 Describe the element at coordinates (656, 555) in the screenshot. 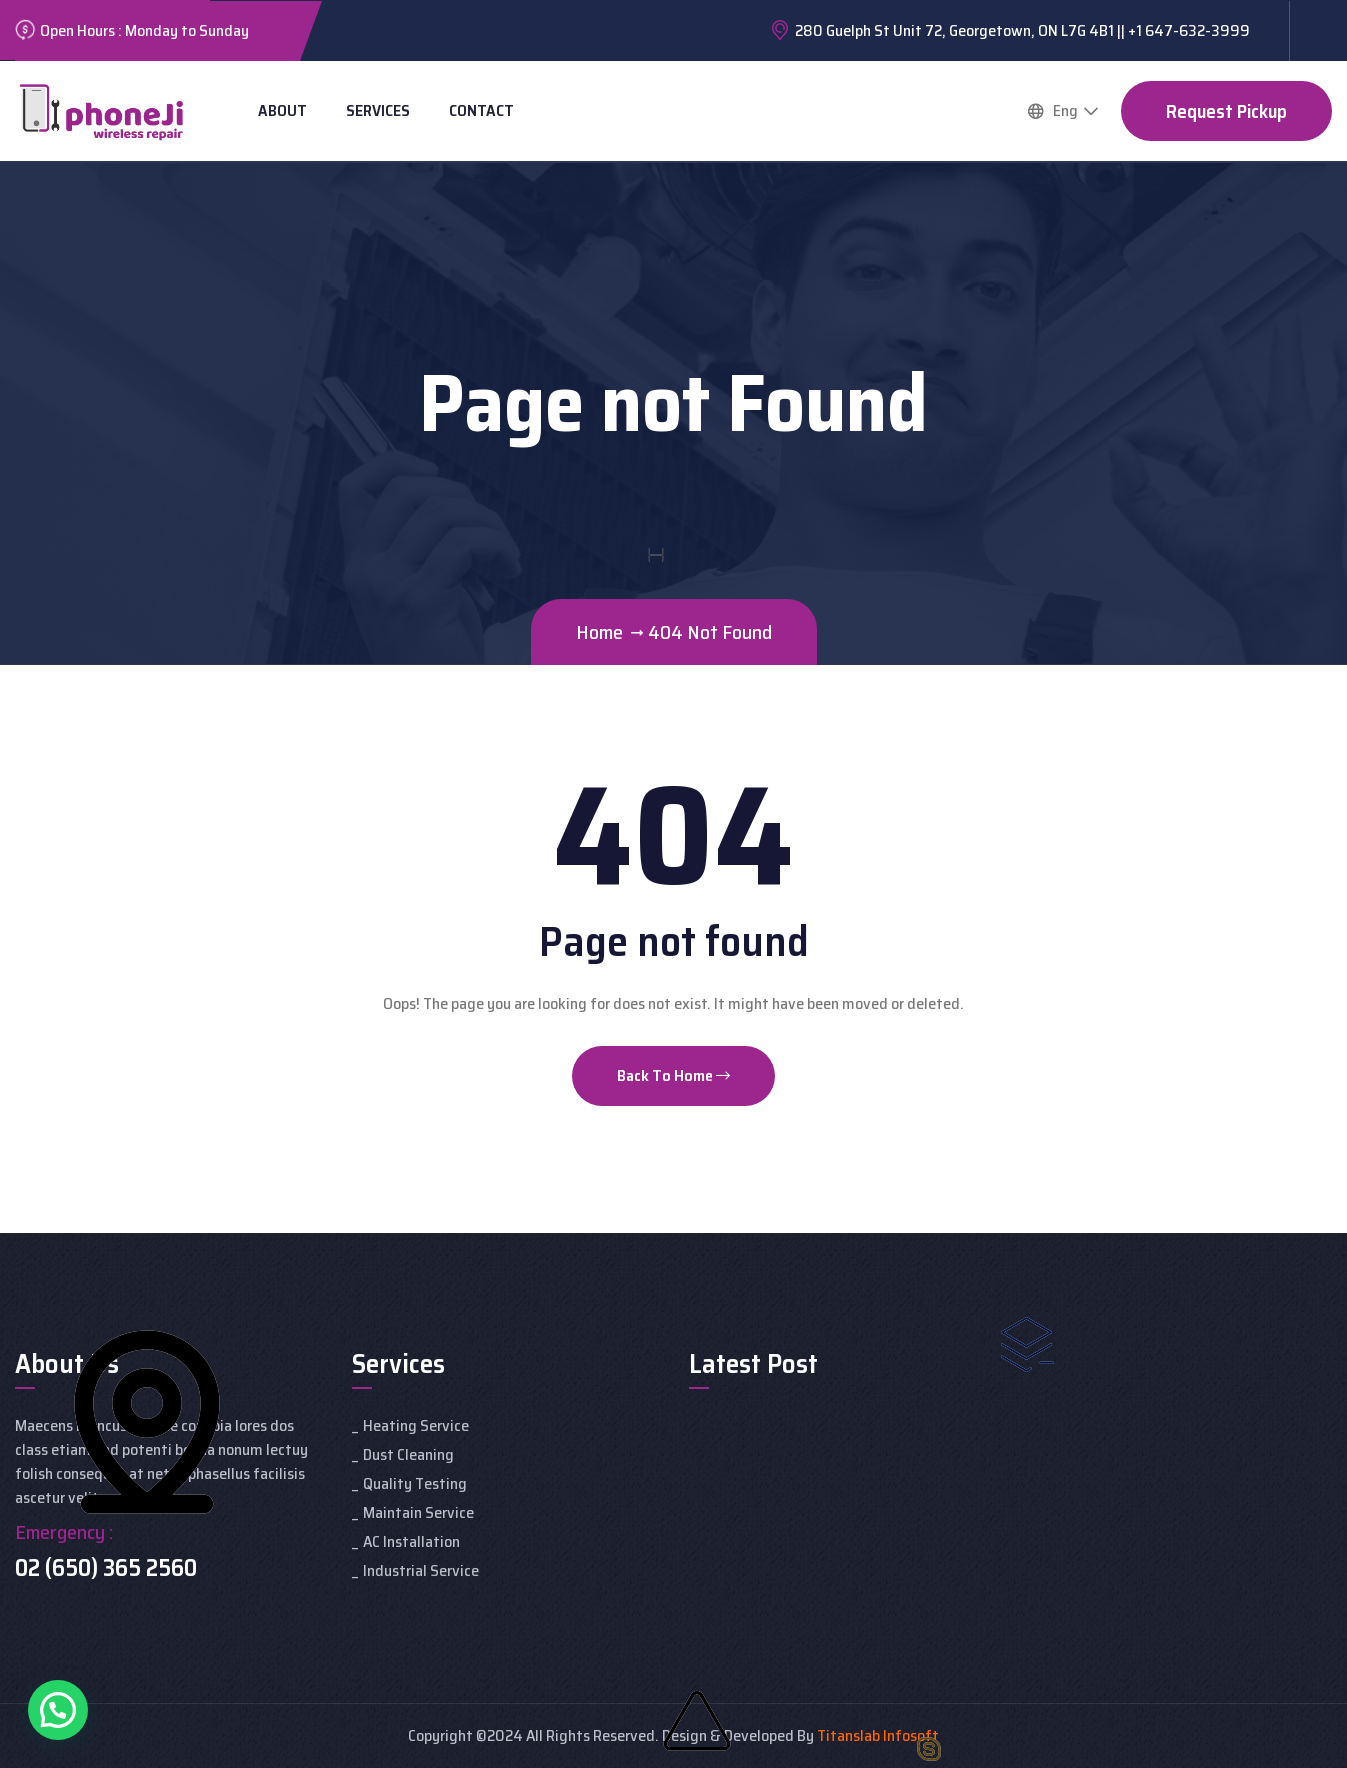

I see `format text as a heading` at that location.